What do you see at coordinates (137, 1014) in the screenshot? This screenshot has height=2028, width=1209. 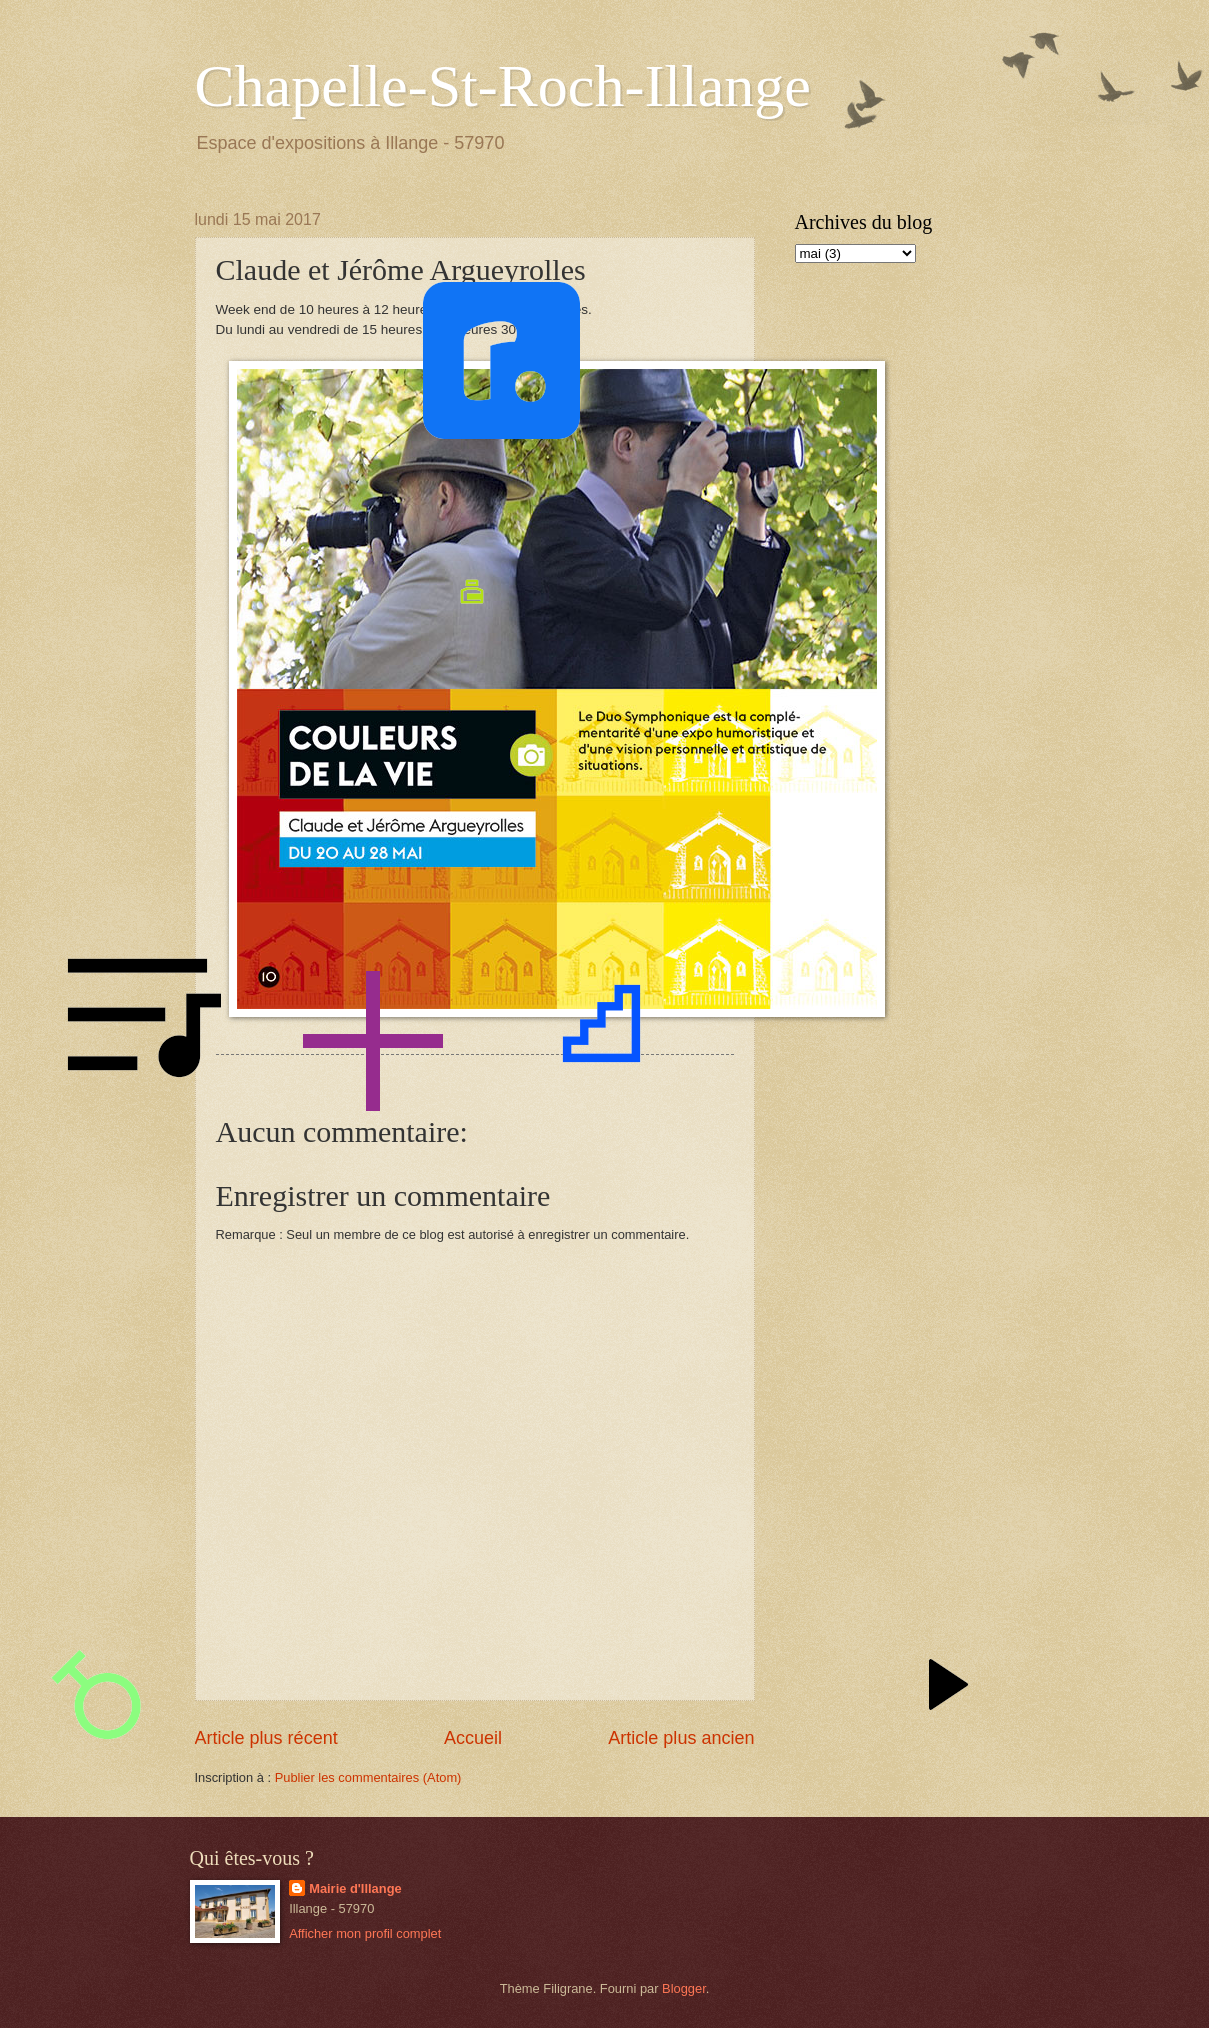 I see `view your playlist` at bounding box center [137, 1014].